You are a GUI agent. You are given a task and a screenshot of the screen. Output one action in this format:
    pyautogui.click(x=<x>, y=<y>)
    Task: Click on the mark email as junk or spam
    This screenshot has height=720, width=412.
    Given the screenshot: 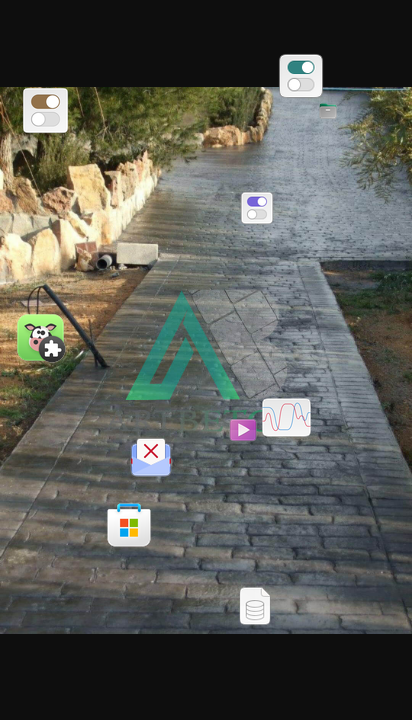 What is the action you would take?
    pyautogui.click(x=151, y=458)
    